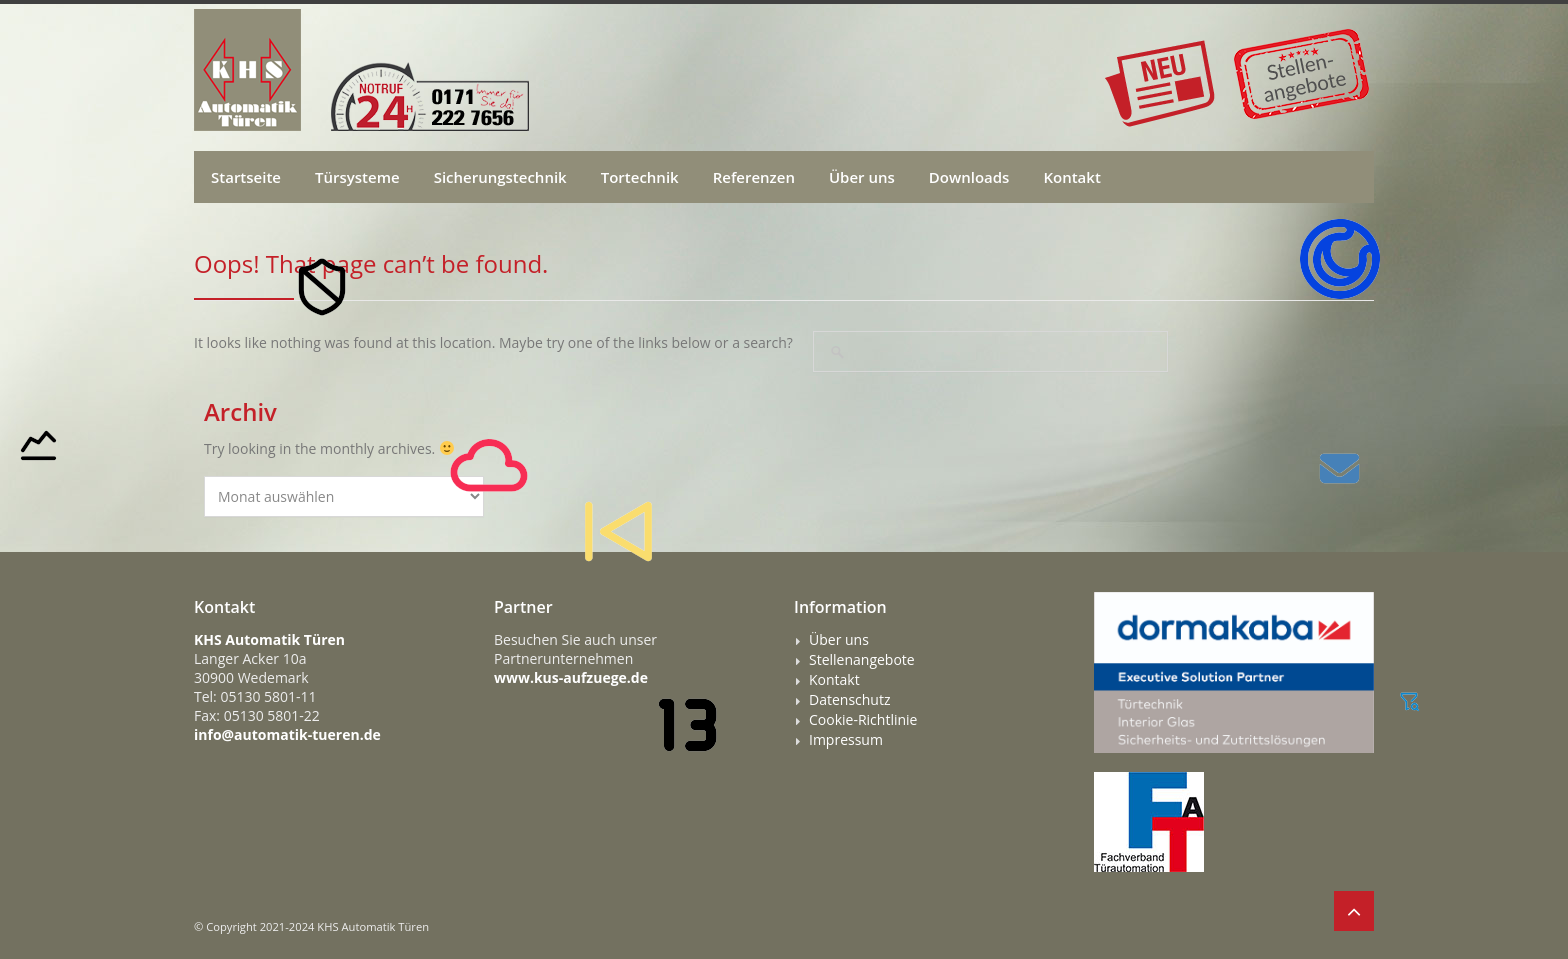 The image size is (1568, 959). What do you see at coordinates (322, 287) in the screenshot?
I see `blocked or banned protection status` at bounding box center [322, 287].